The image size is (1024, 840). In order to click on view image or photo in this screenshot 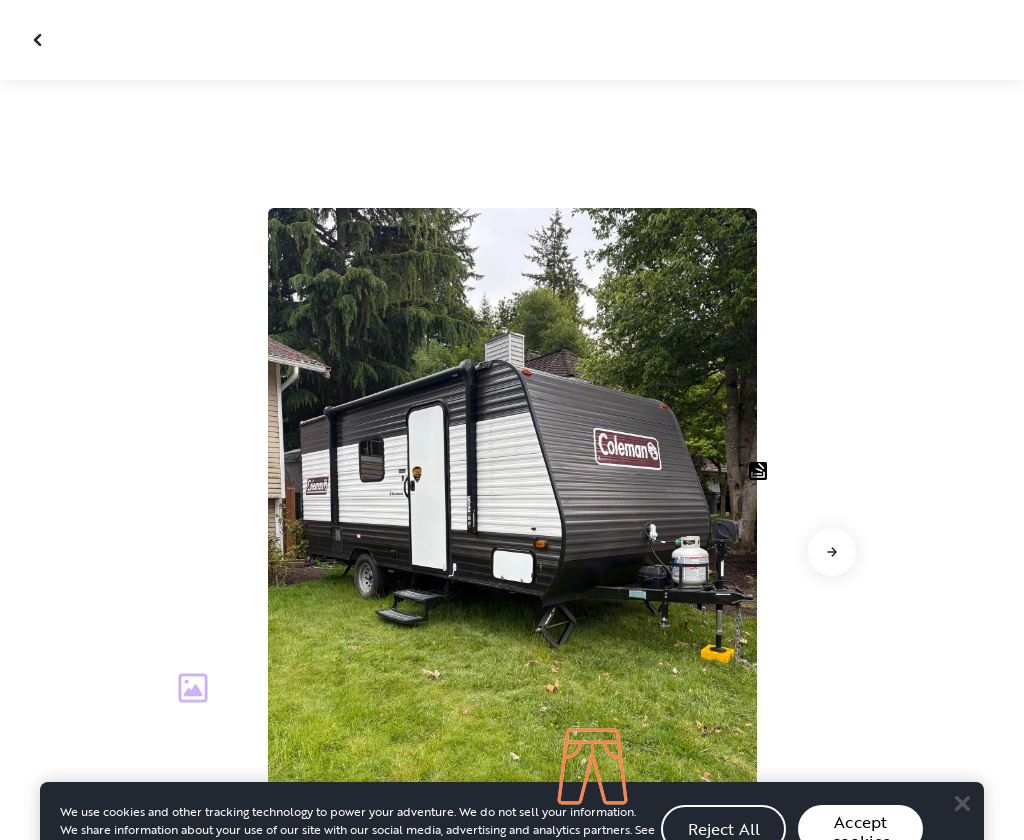, I will do `click(193, 688)`.